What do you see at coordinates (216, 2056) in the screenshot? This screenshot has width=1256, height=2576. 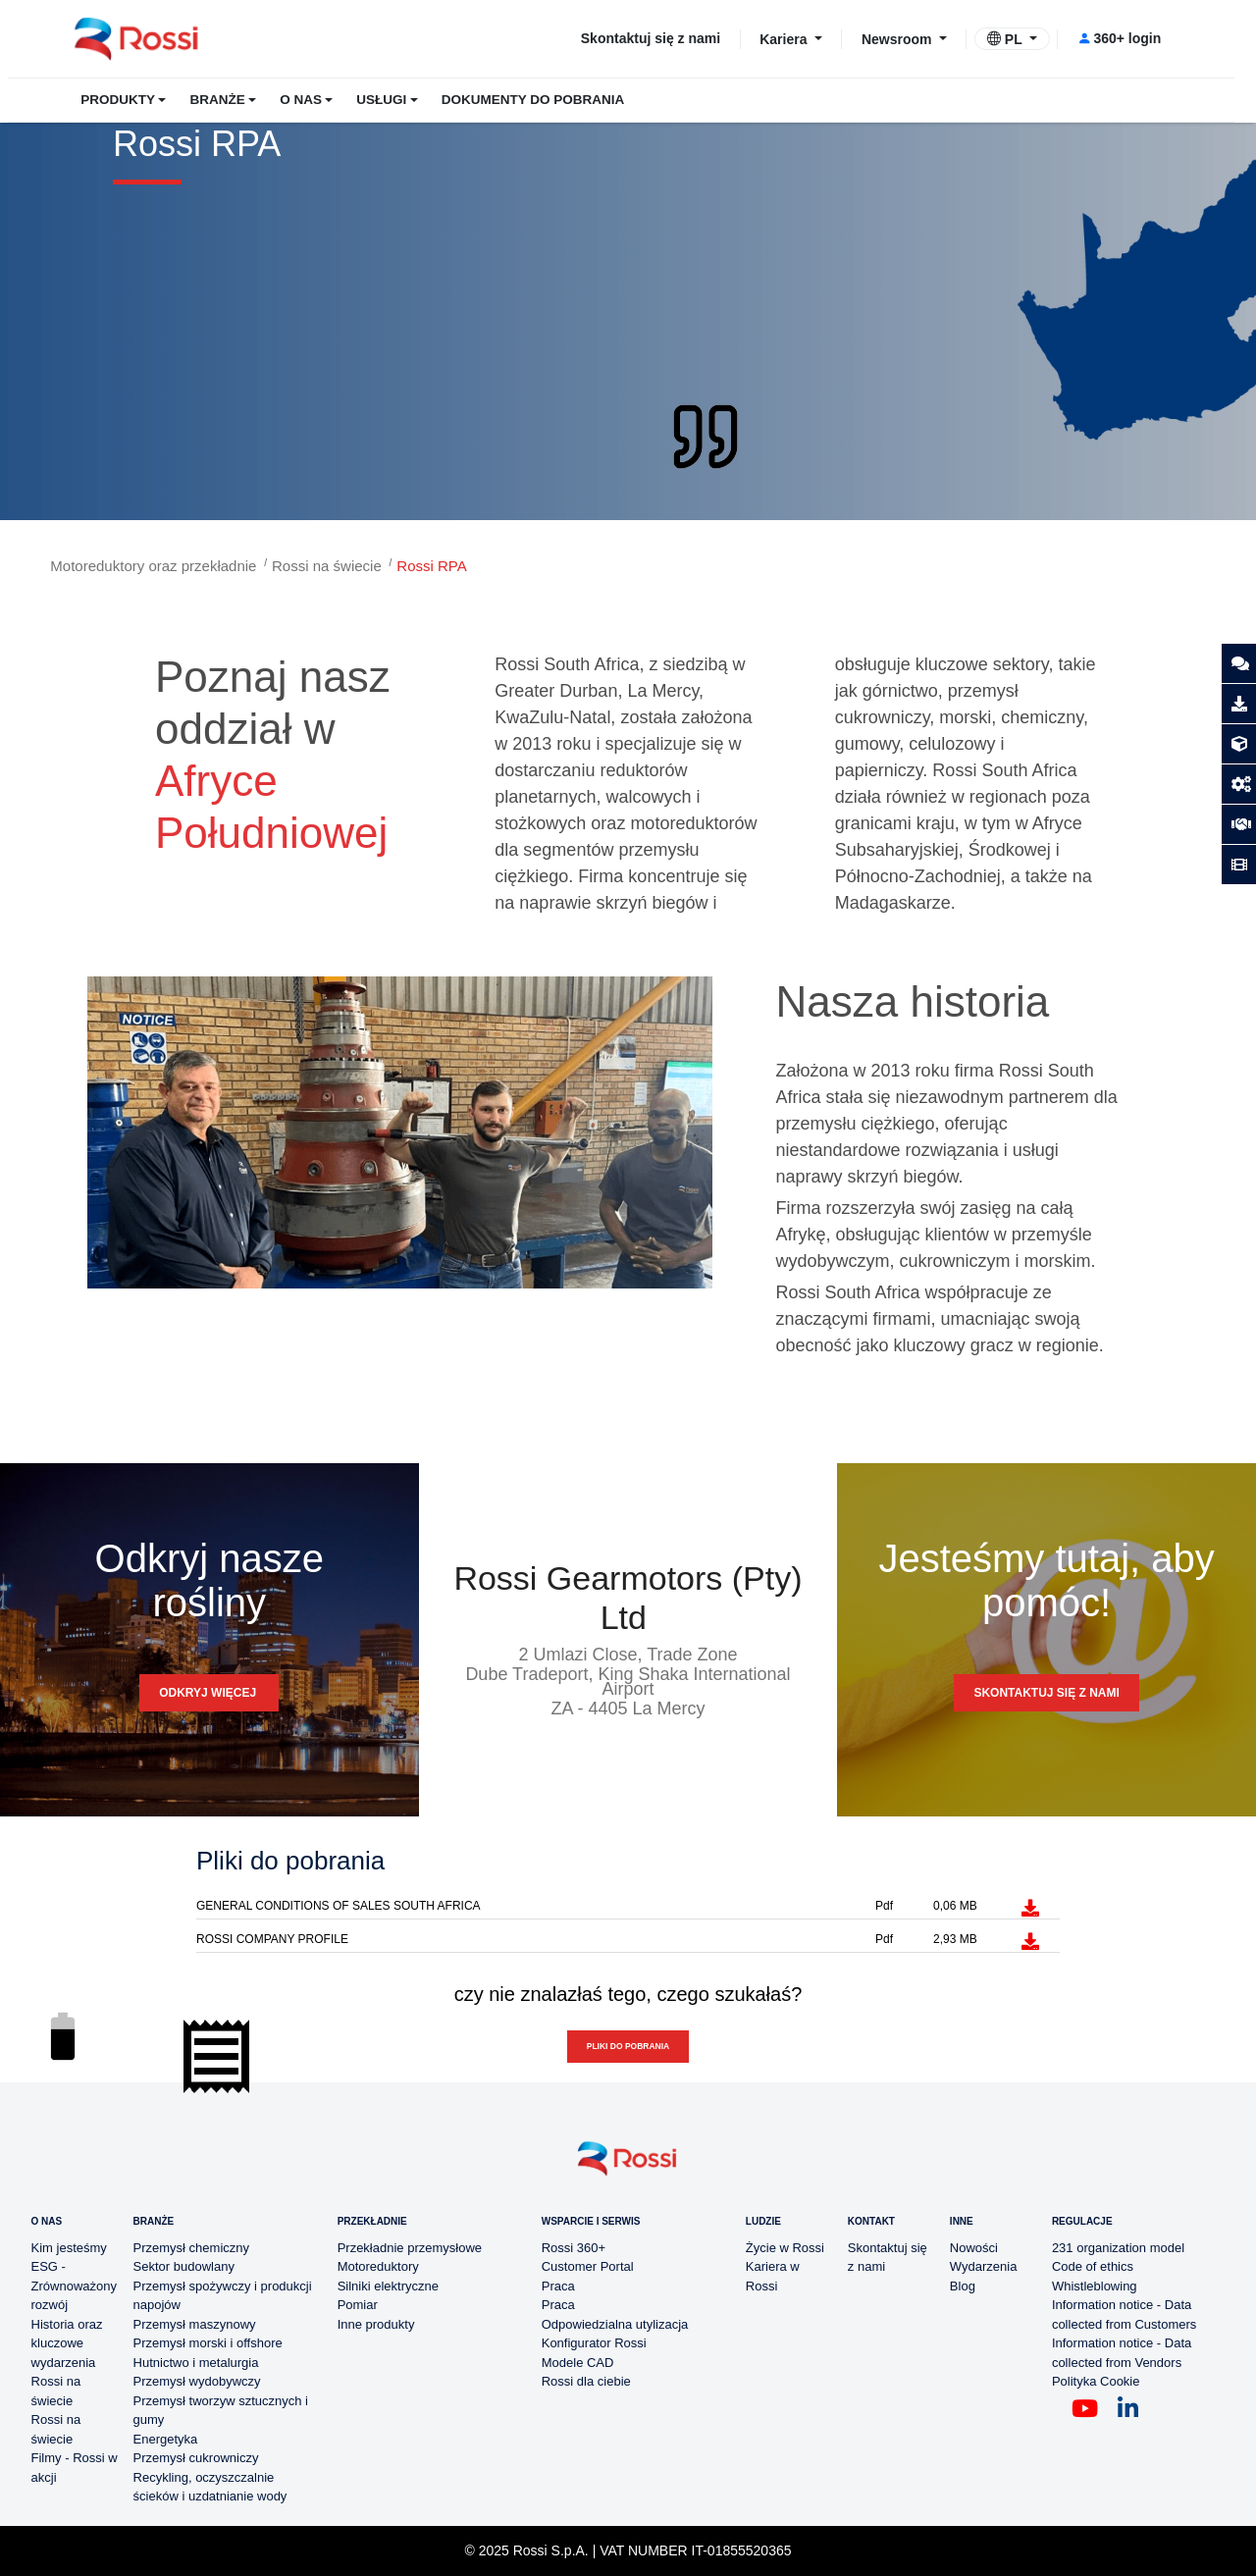 I see `view purchase receipt` at bounding box center [216, 2056].